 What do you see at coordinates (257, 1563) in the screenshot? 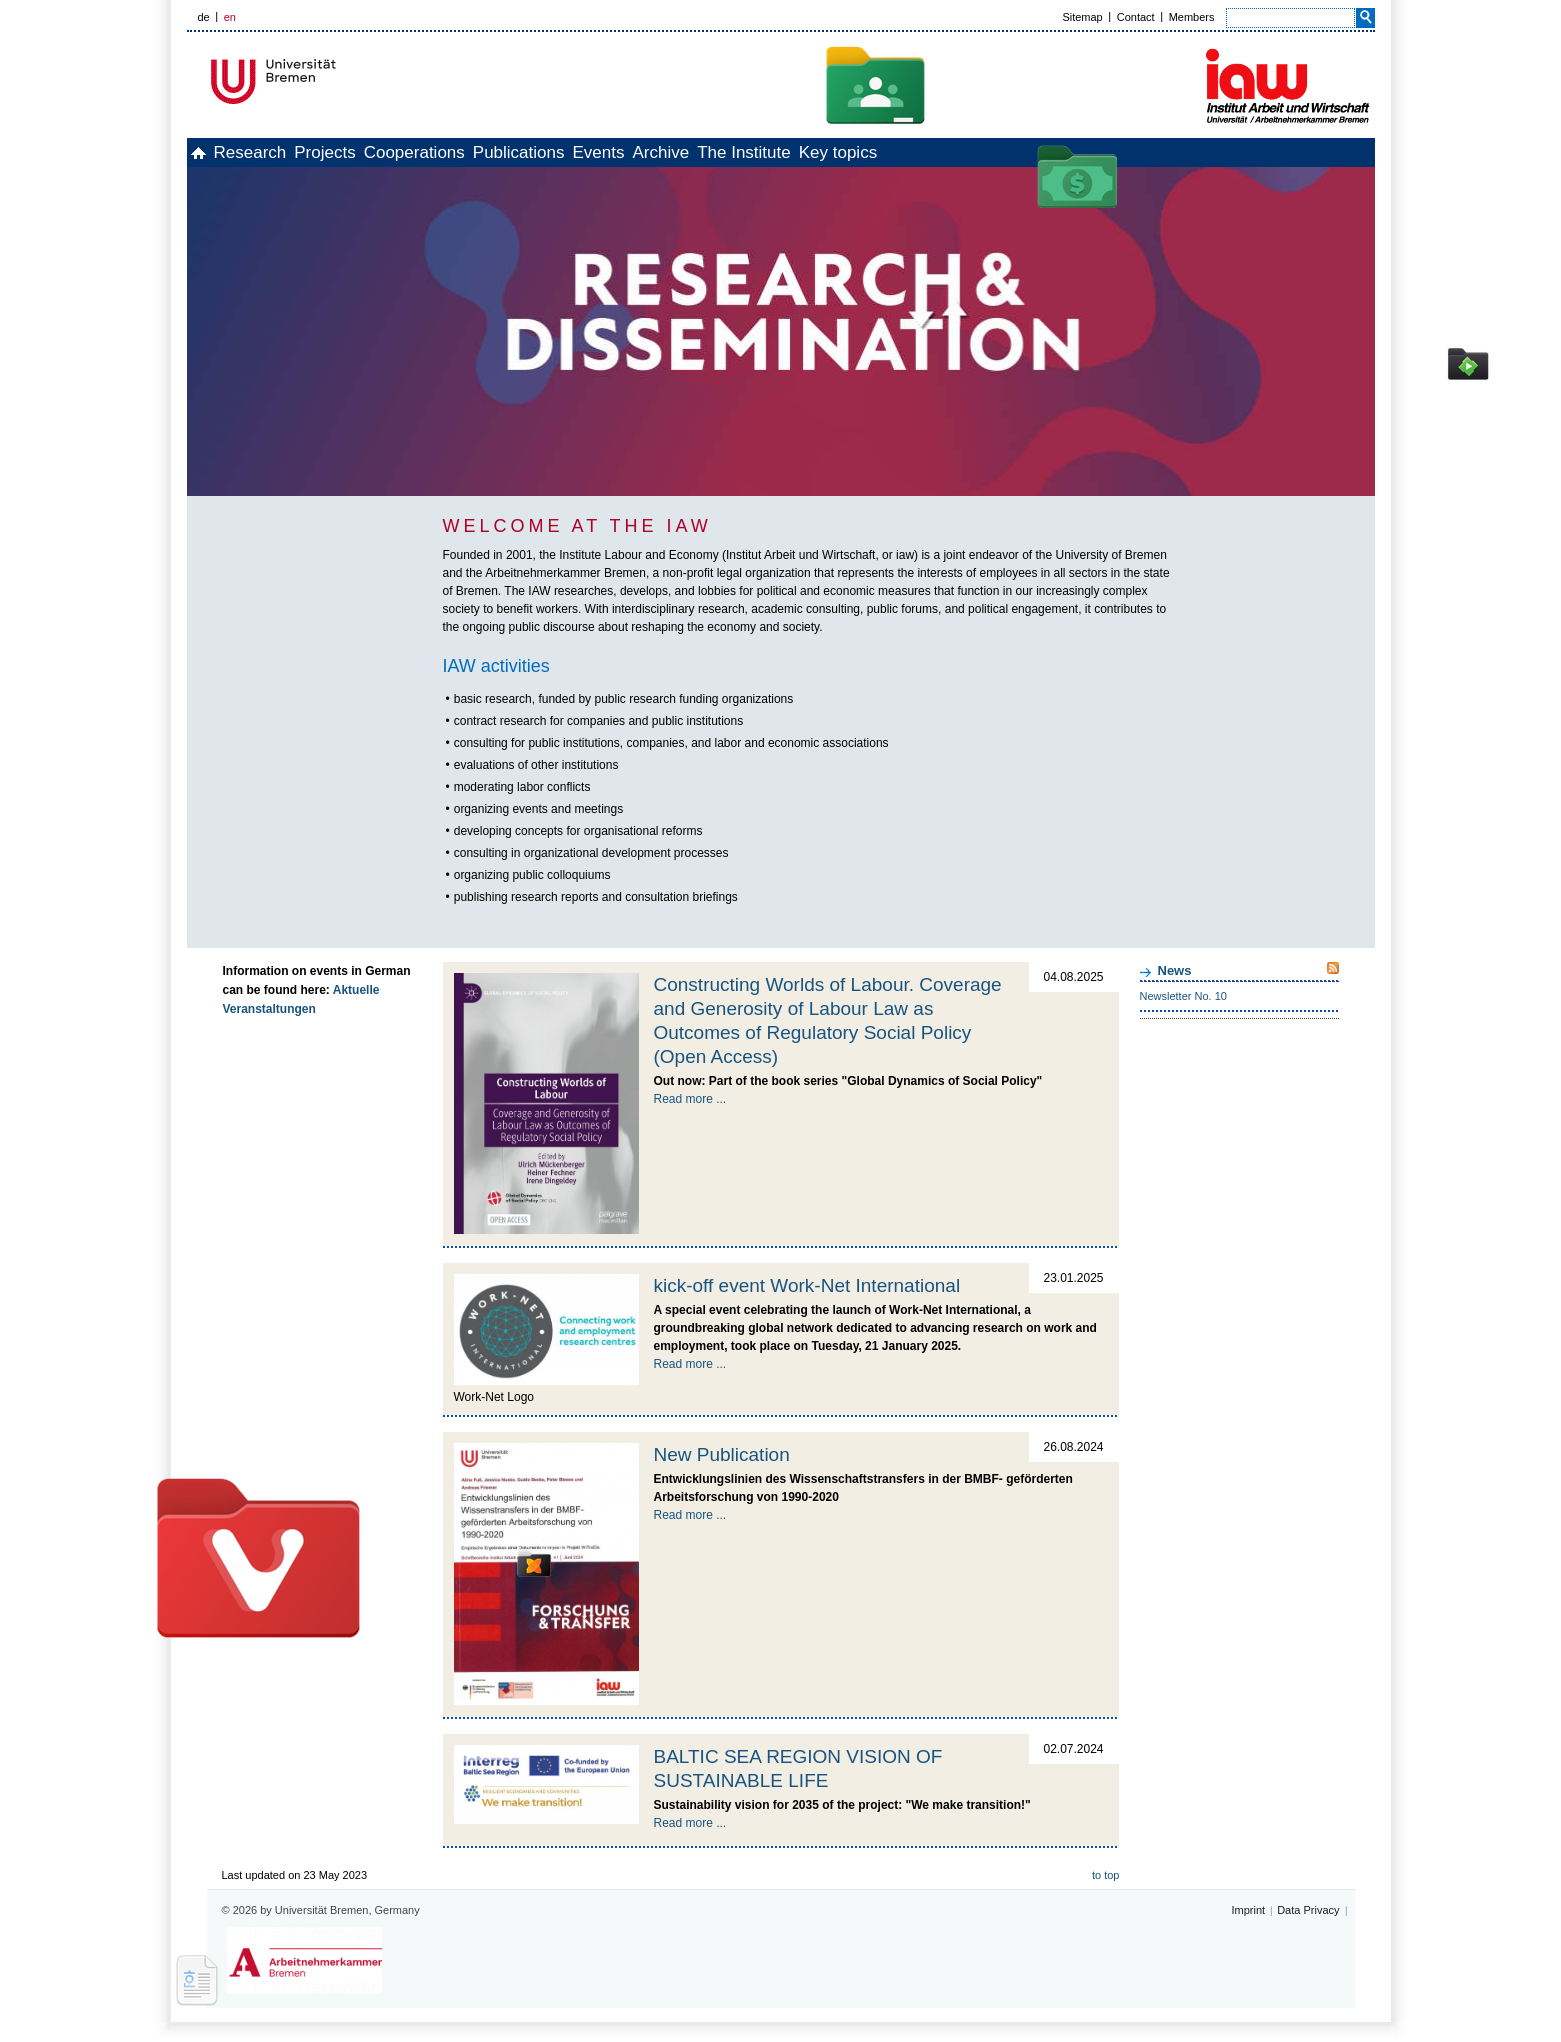
I see `open vivaldi browser downloads folder` at bounding box center [257, 1563].